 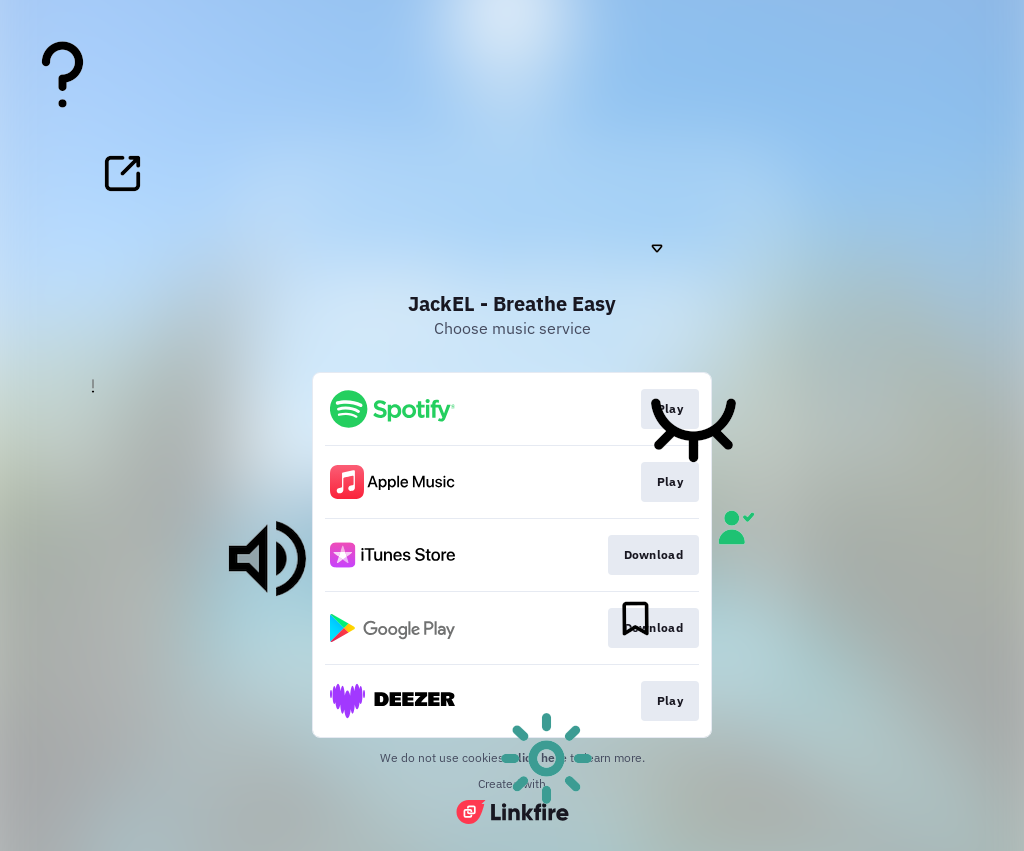 What do you see at coordinates (635, 618) in the screenshot?
I see `save this item for later` at bounding box center [635, 618].